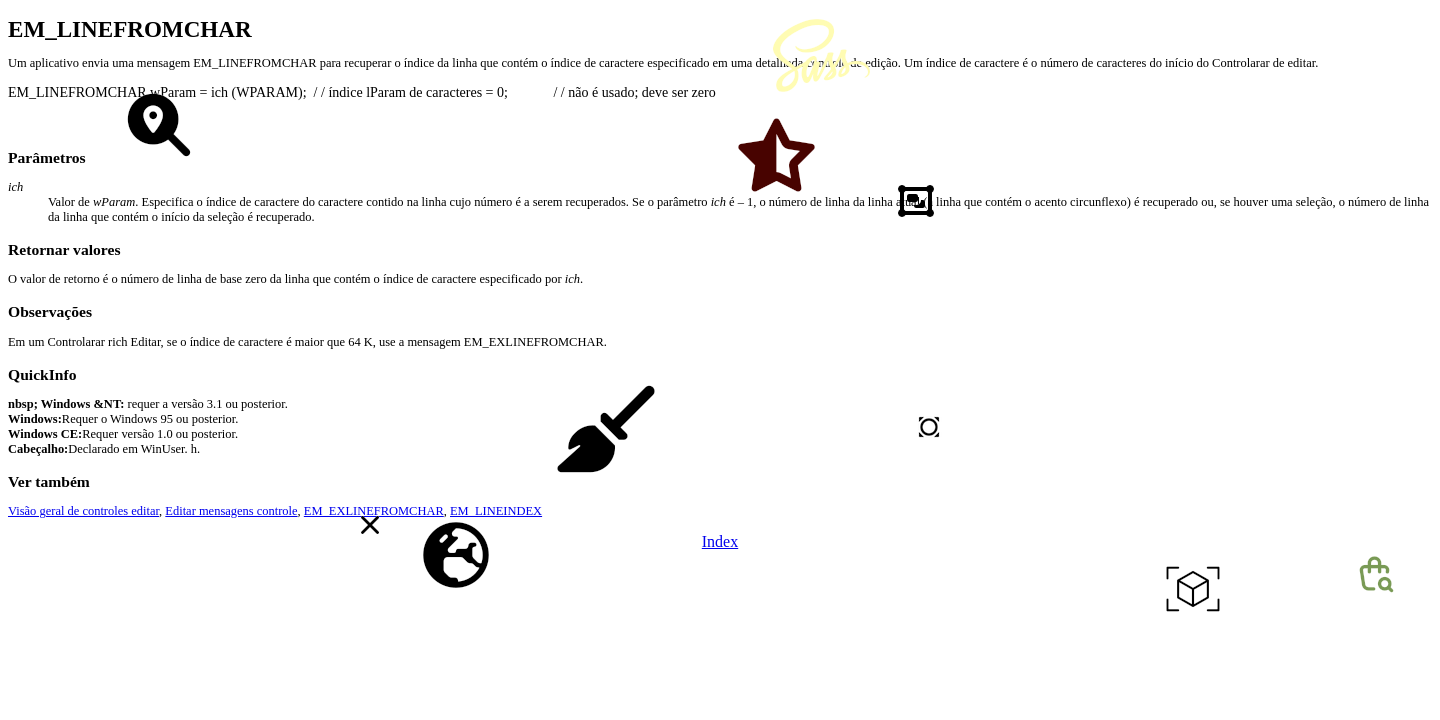 Image resolution: width=1440 pixels, height=720 pixels. What do you see at coordinates (606, 429) in the screenshot?
I see `clear or clean up items` at bounding box center [606, 429].